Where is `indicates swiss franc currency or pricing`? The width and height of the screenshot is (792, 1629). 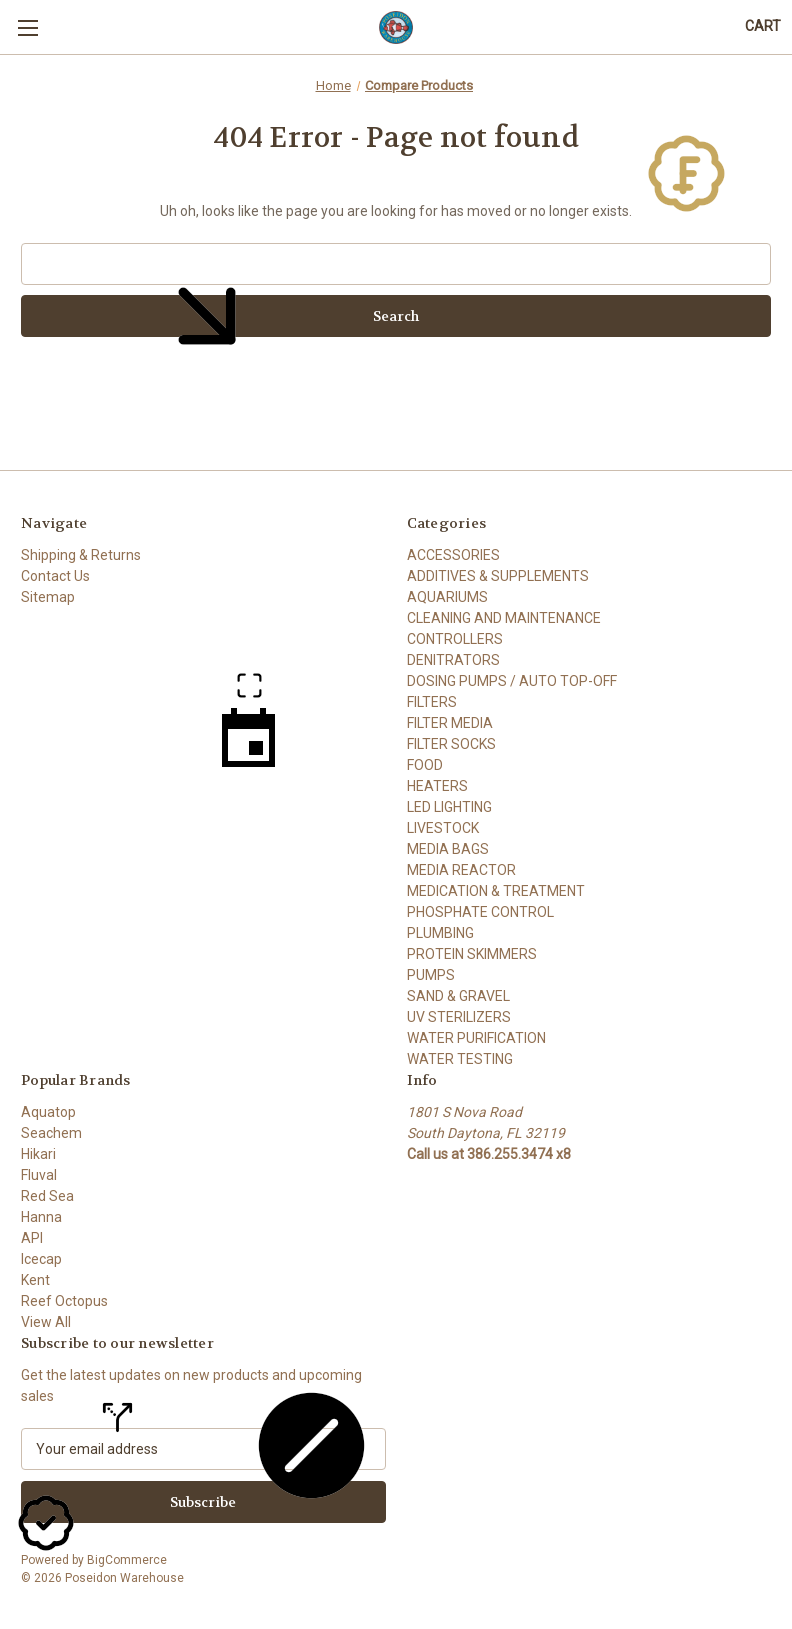
indicates swiss franc currency or pricing is located at coordinates (686, 173).